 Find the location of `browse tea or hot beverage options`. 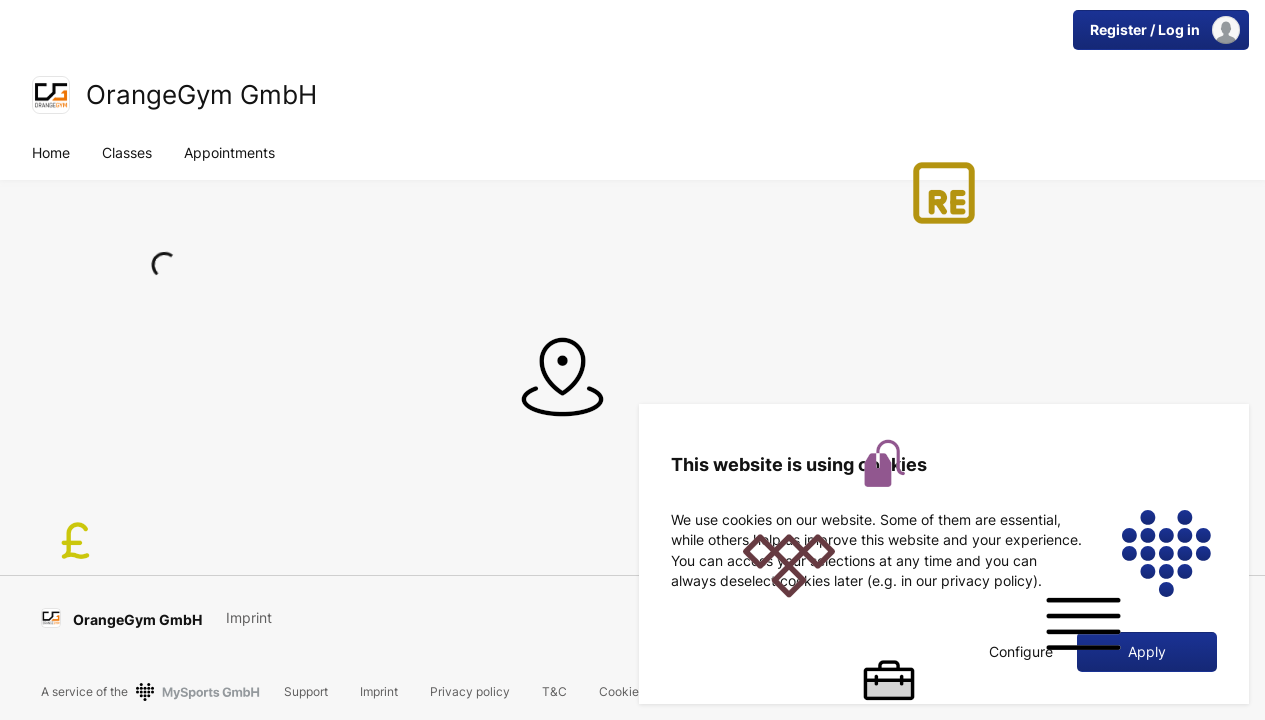

browse tea or hot beverage options is located at coordinates (883, 465).